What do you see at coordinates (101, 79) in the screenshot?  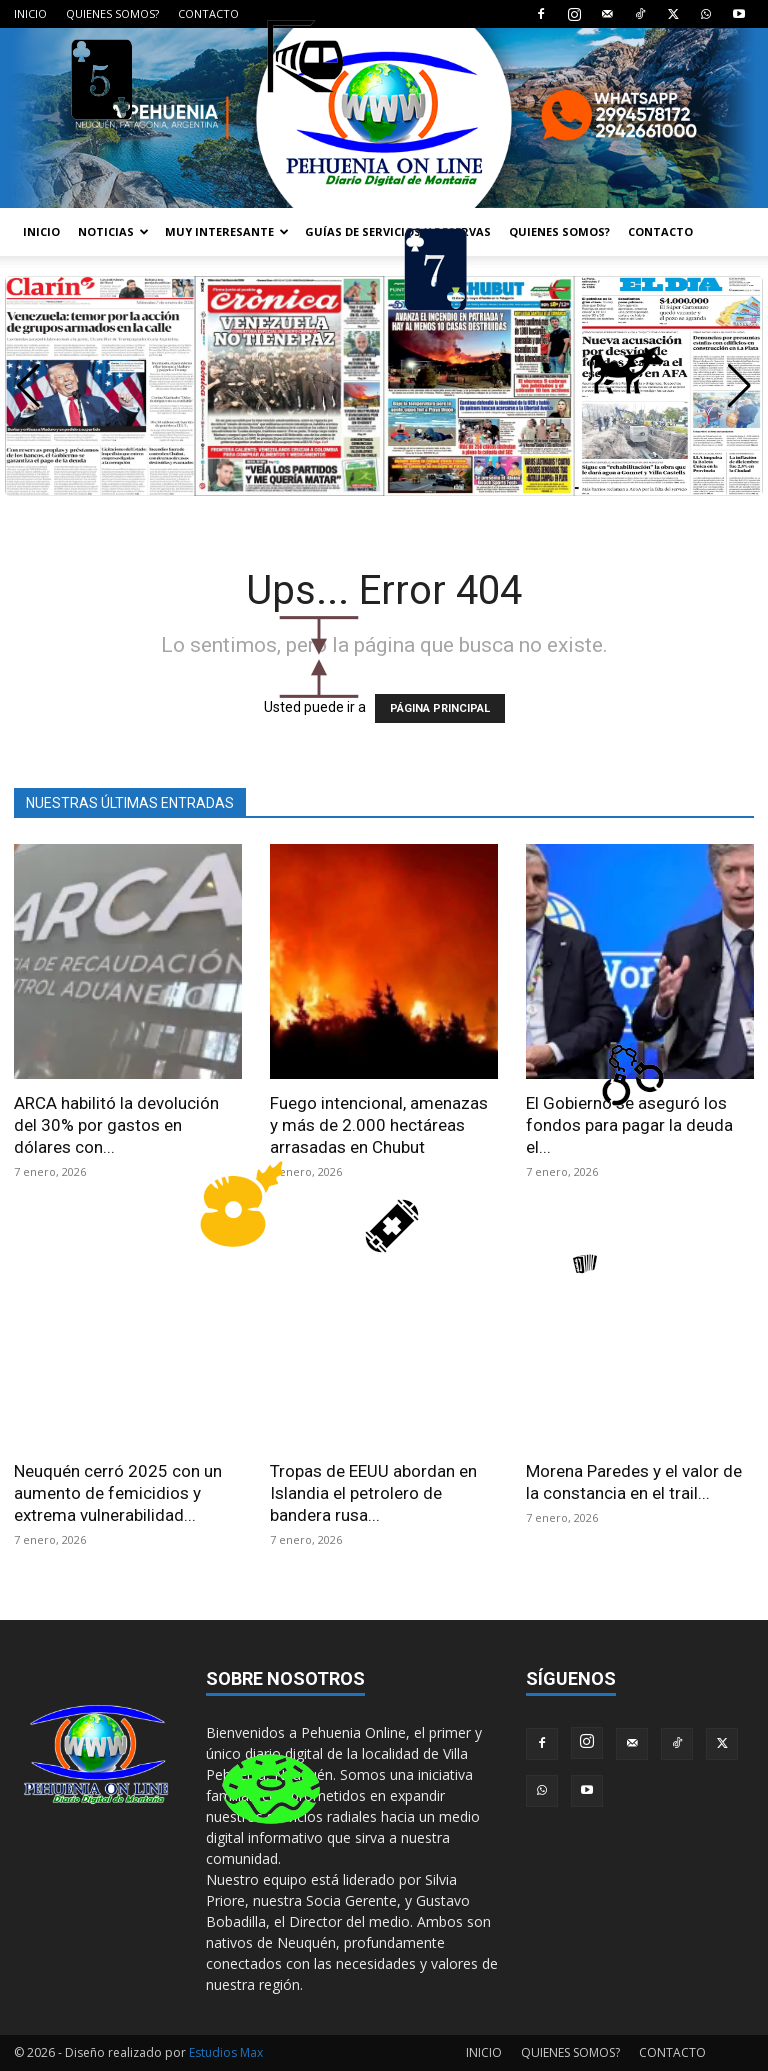 I see `five of clubs playing card` at bounding box center [101, 79].